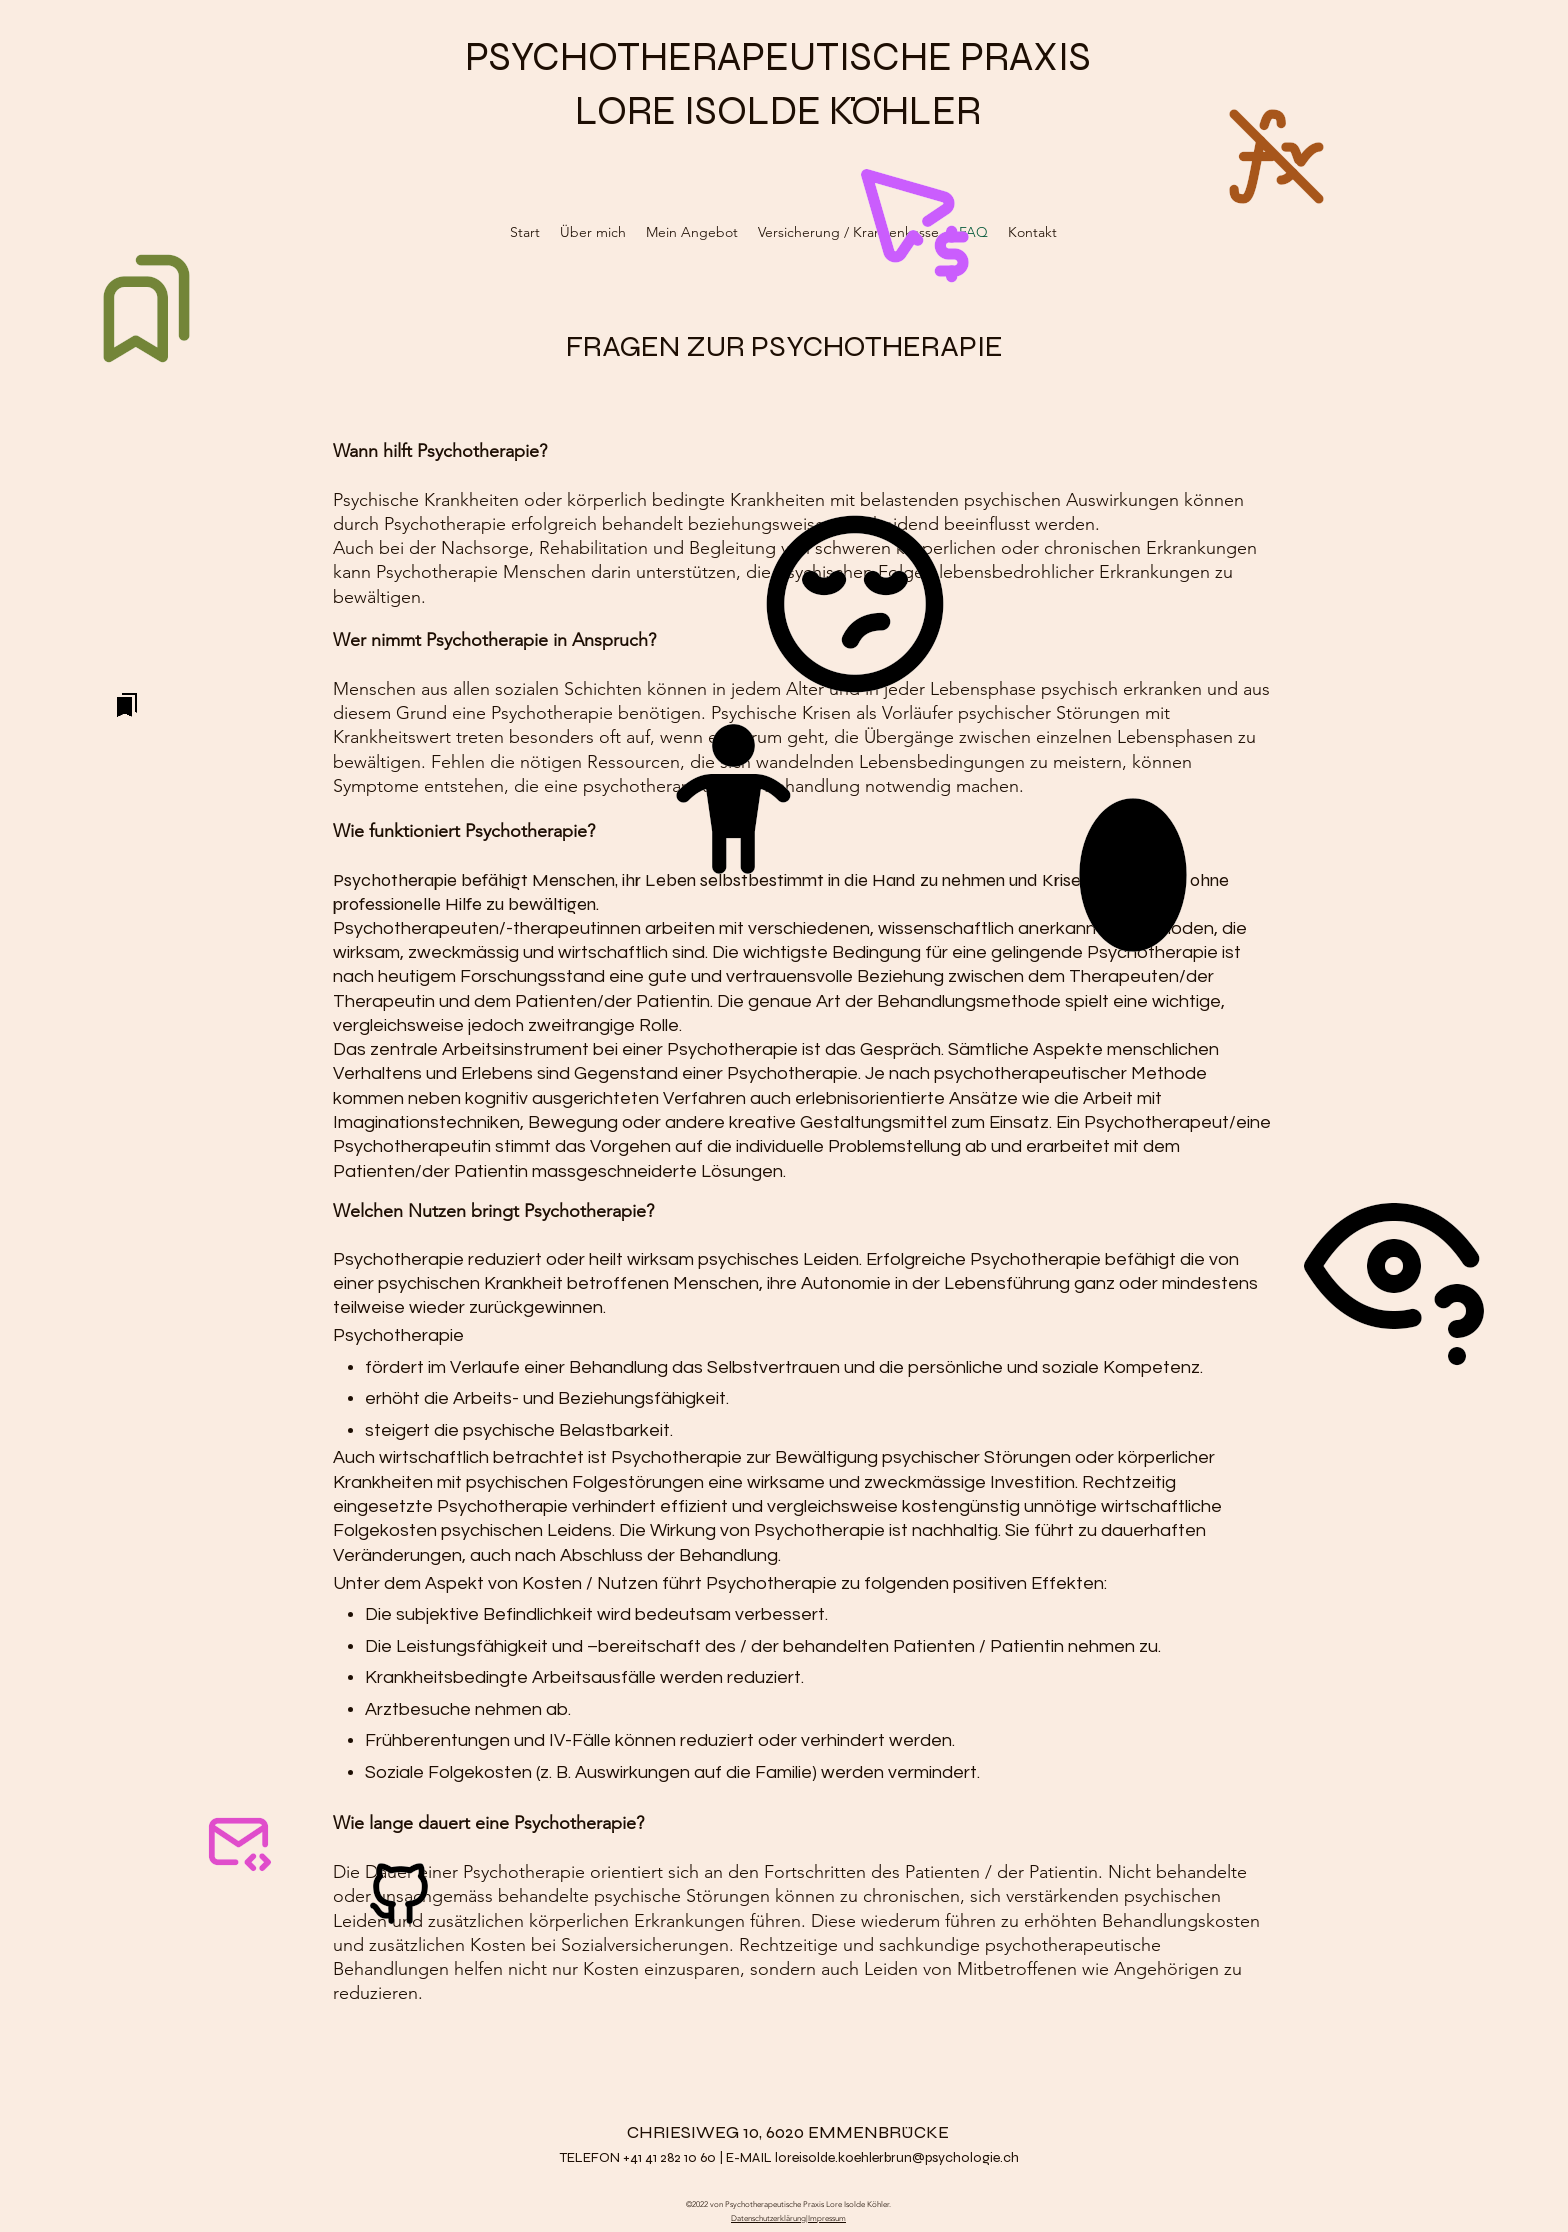  What do you see at coordinates (1276, 156) in the screenshot?
I see `disable math function or formula mode` at bounding box center [1276, 156].